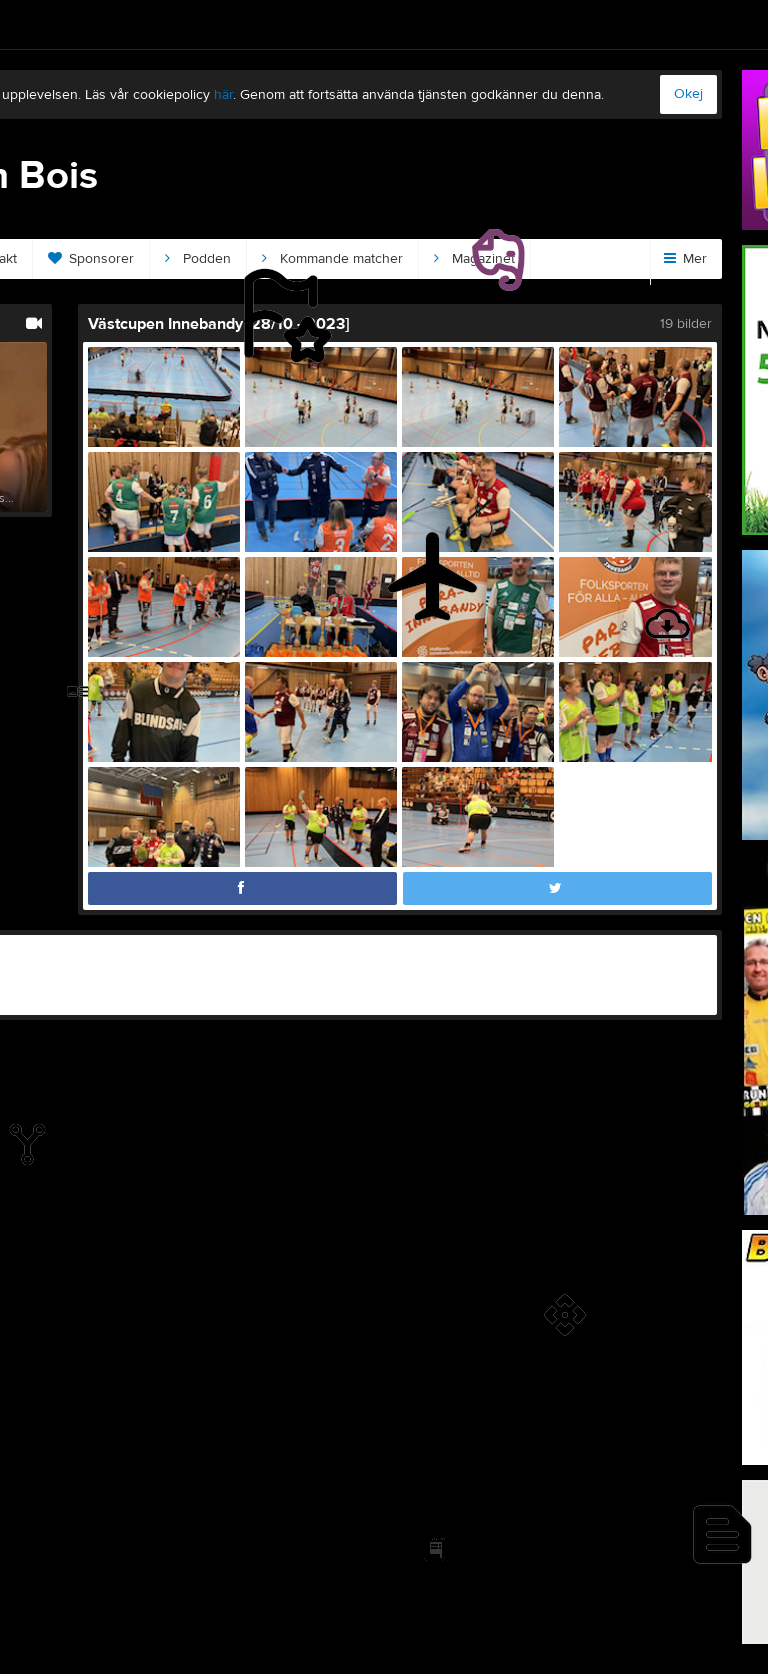 Image resolution: width=768 pixels, height=1674 pixels. Describe the element at coordinates (667, 623) in the screenshot. I see `download file from cloud storage` at that location.